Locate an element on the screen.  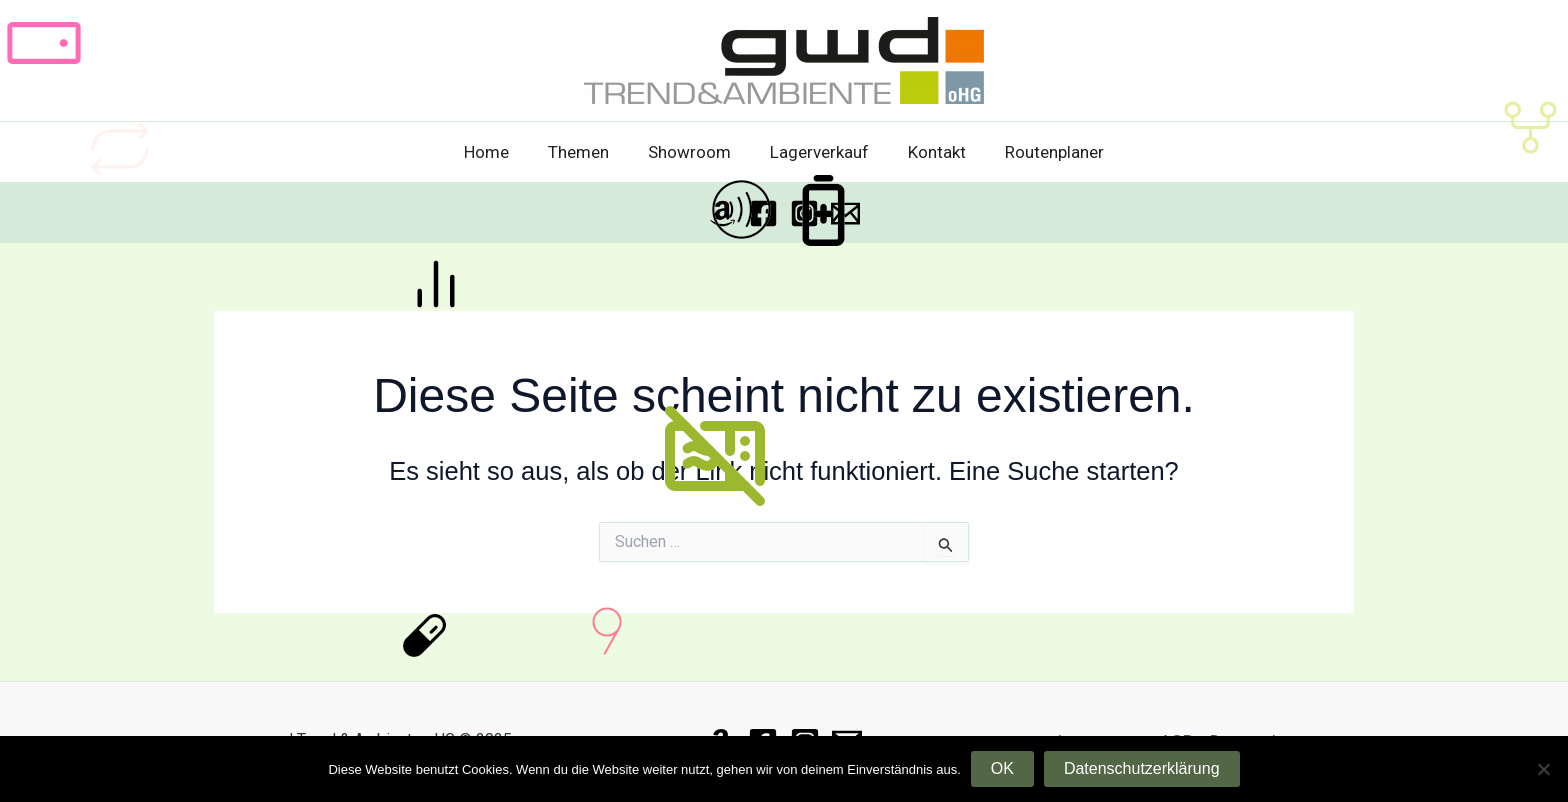
access medication reminders or health features is located at coordinates (424, 635).